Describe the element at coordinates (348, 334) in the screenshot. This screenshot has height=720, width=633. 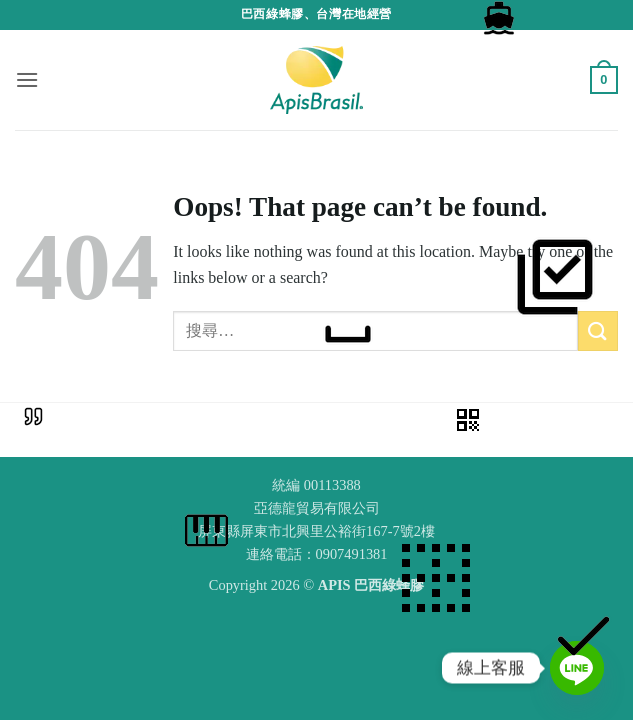
I see `insert a space character` at that location.